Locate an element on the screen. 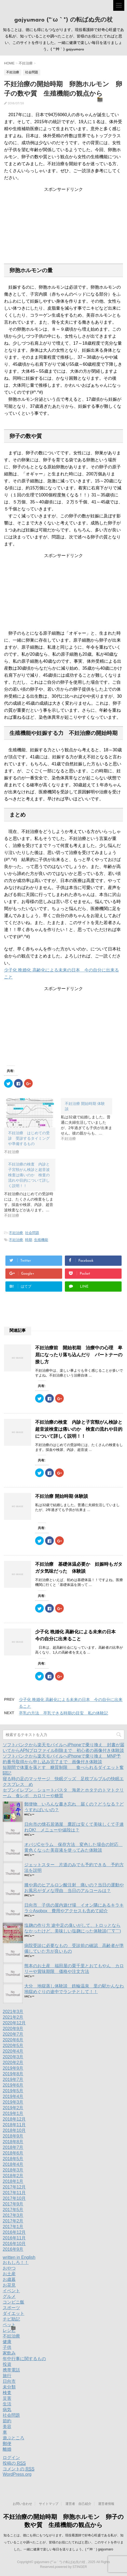 This screenshot has width=127, height=2576. open your public shared folder is located at coordinates (13, 2328).